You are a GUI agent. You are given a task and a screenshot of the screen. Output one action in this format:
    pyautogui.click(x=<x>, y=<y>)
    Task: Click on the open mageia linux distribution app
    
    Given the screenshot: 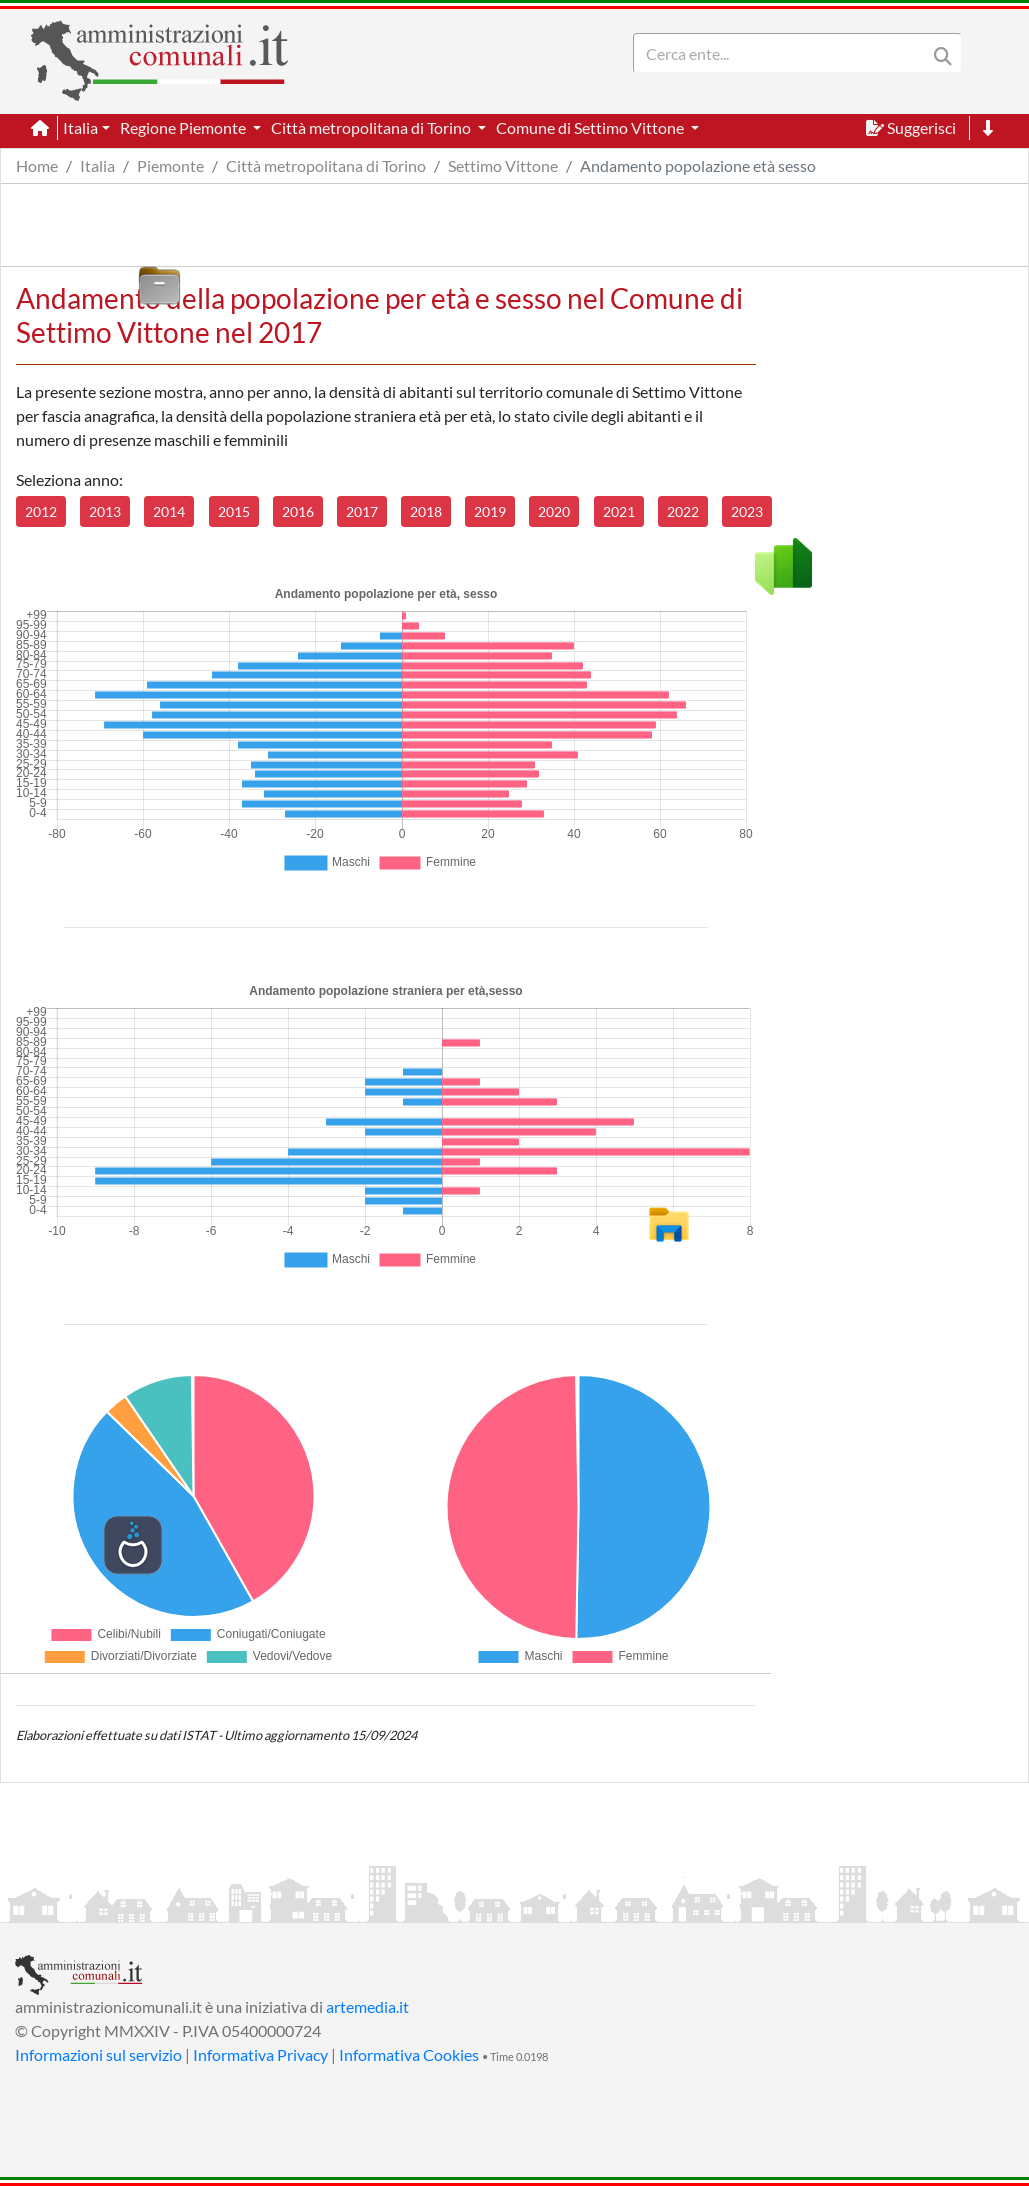 What is the action you would take?
    pyautogui.click(x=133, y=1545)
    